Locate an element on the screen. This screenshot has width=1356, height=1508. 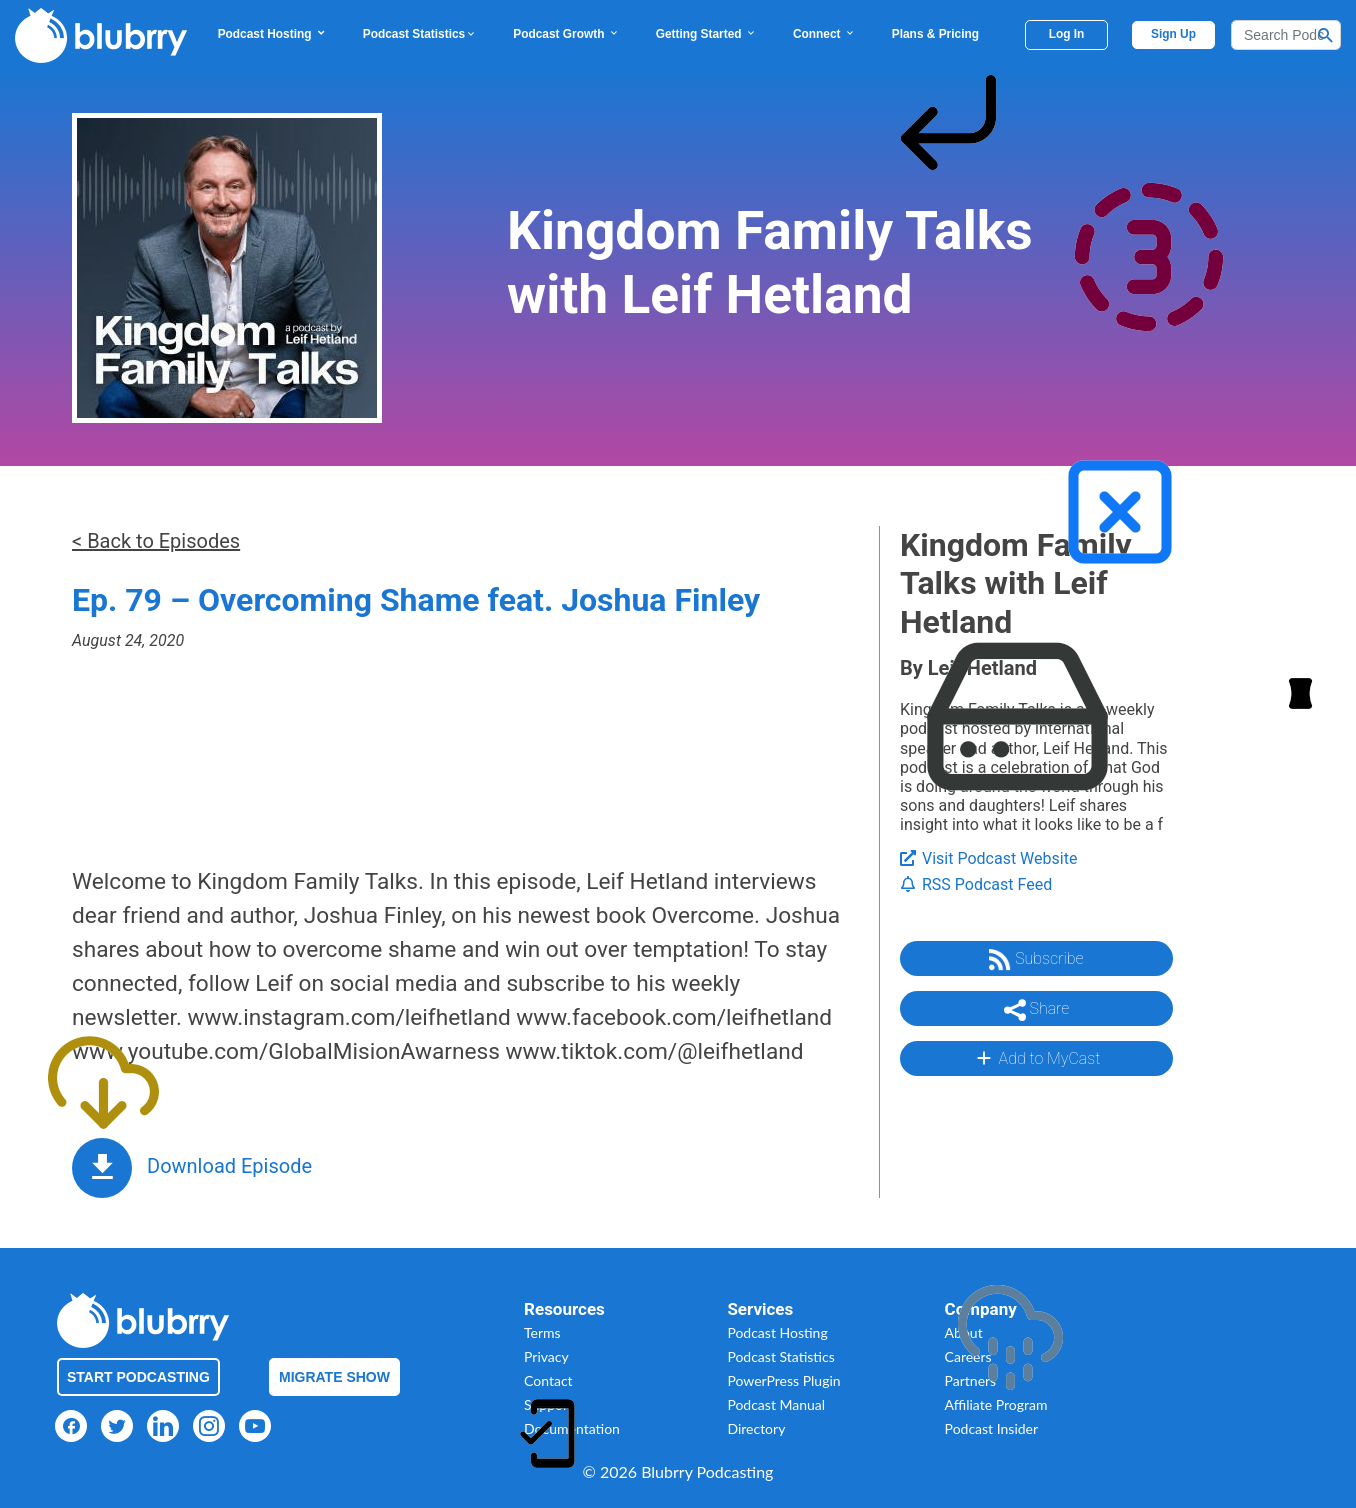
download file from cloud storage is located at coordinates (103, 1082).